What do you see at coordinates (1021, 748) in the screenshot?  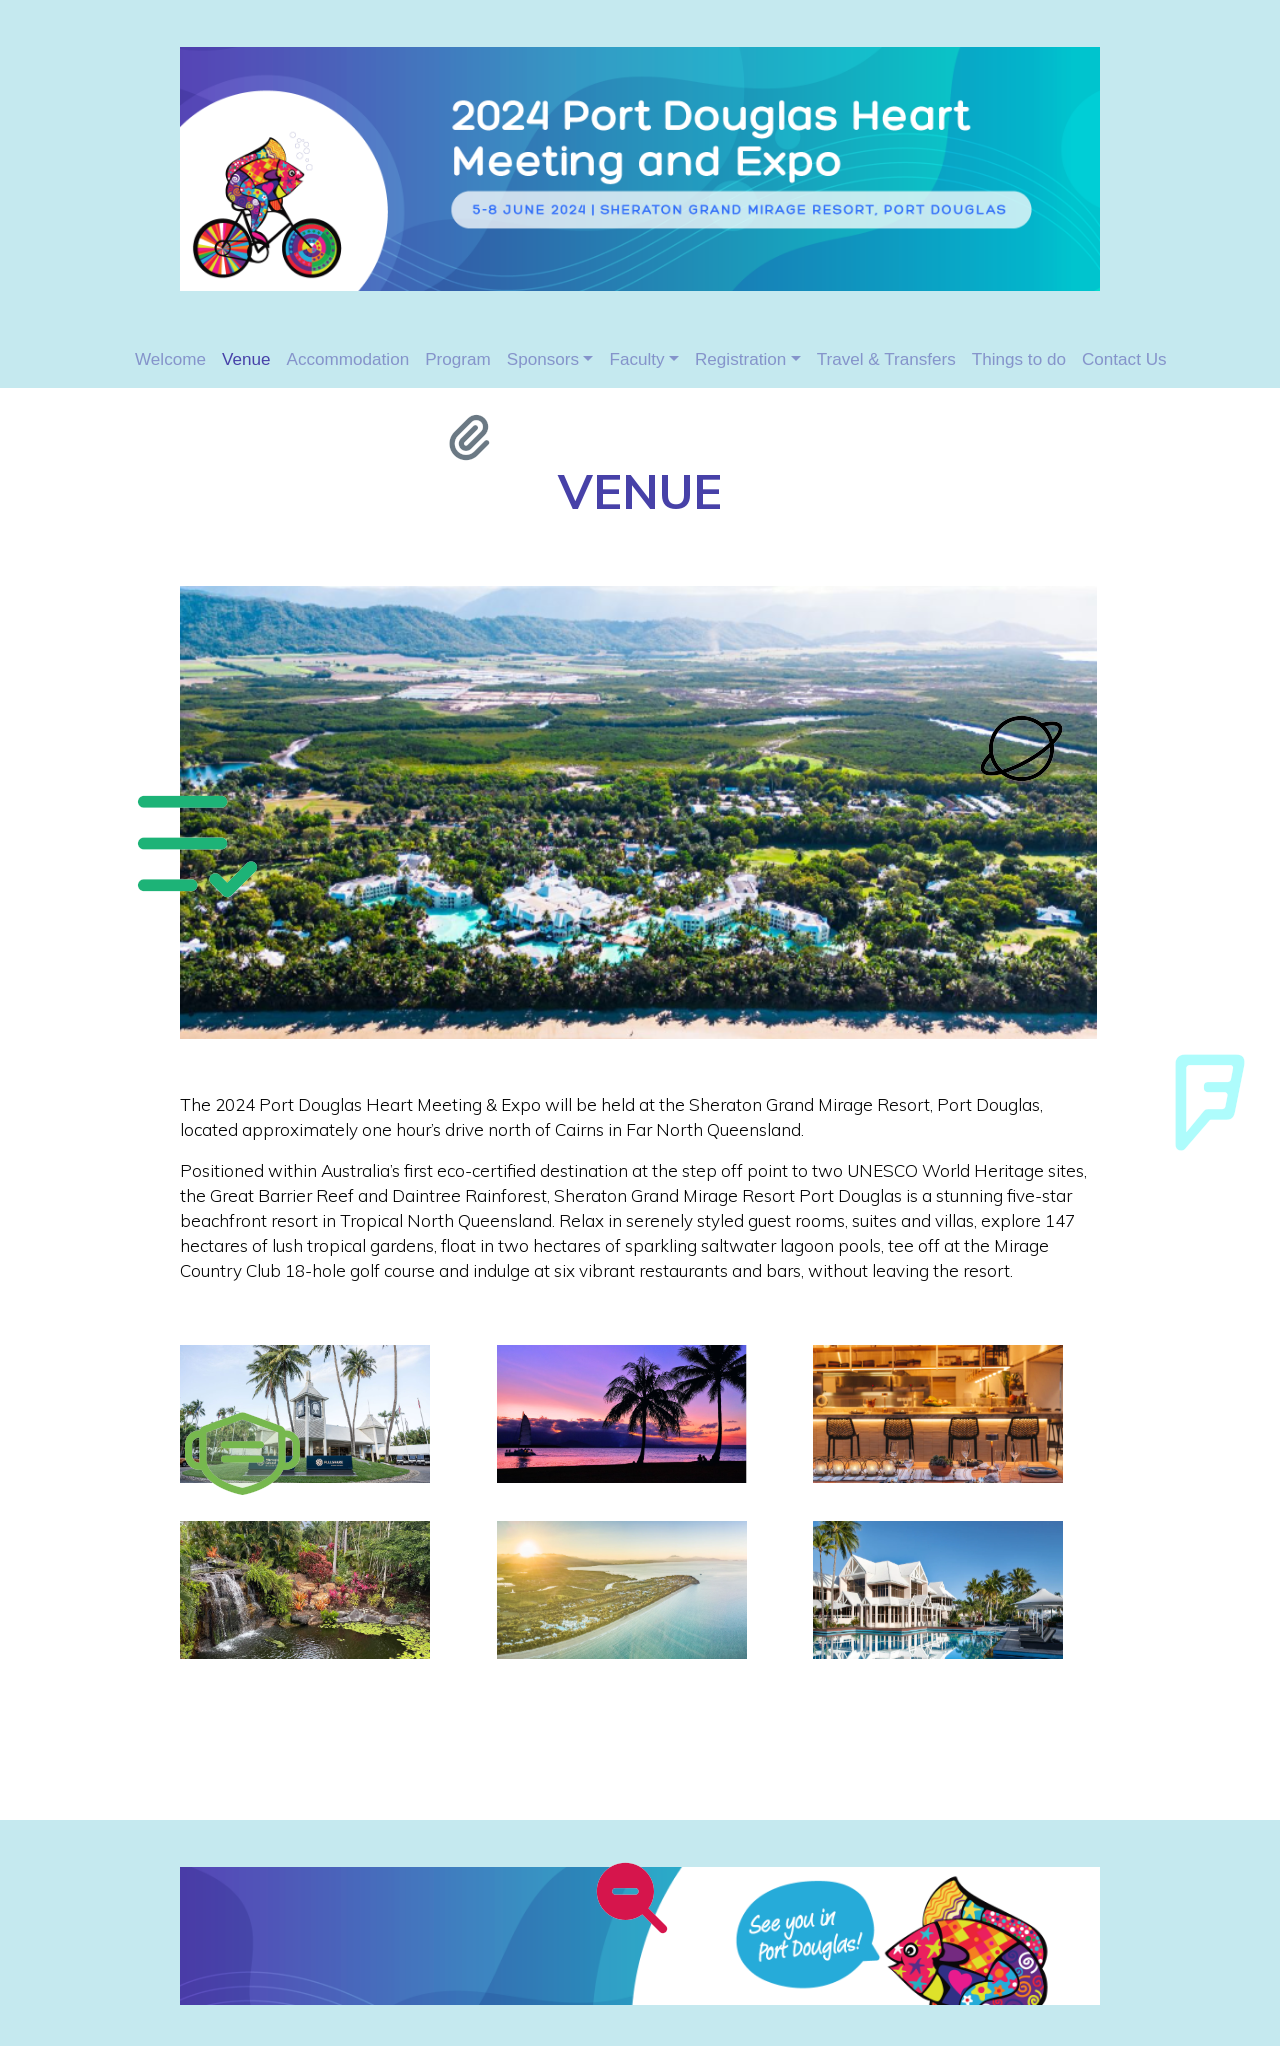 I see `explore global or worldwide content` at bounding box center [1021, 748].